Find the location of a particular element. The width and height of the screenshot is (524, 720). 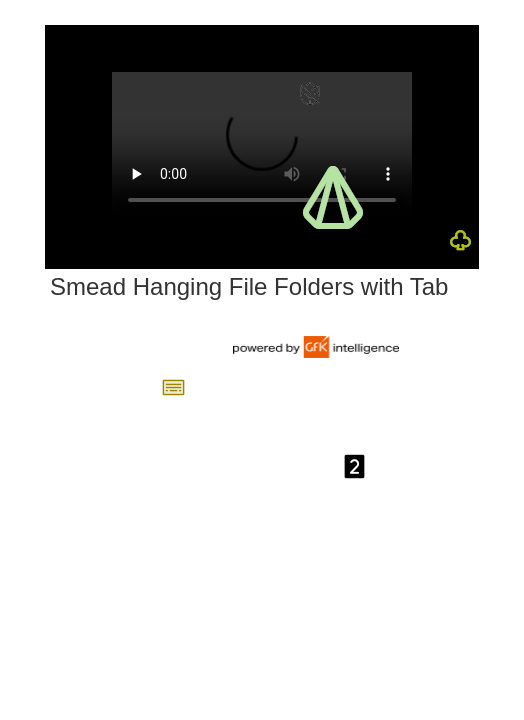

select clubs suit in a card game is located at coordinates (460, 240).